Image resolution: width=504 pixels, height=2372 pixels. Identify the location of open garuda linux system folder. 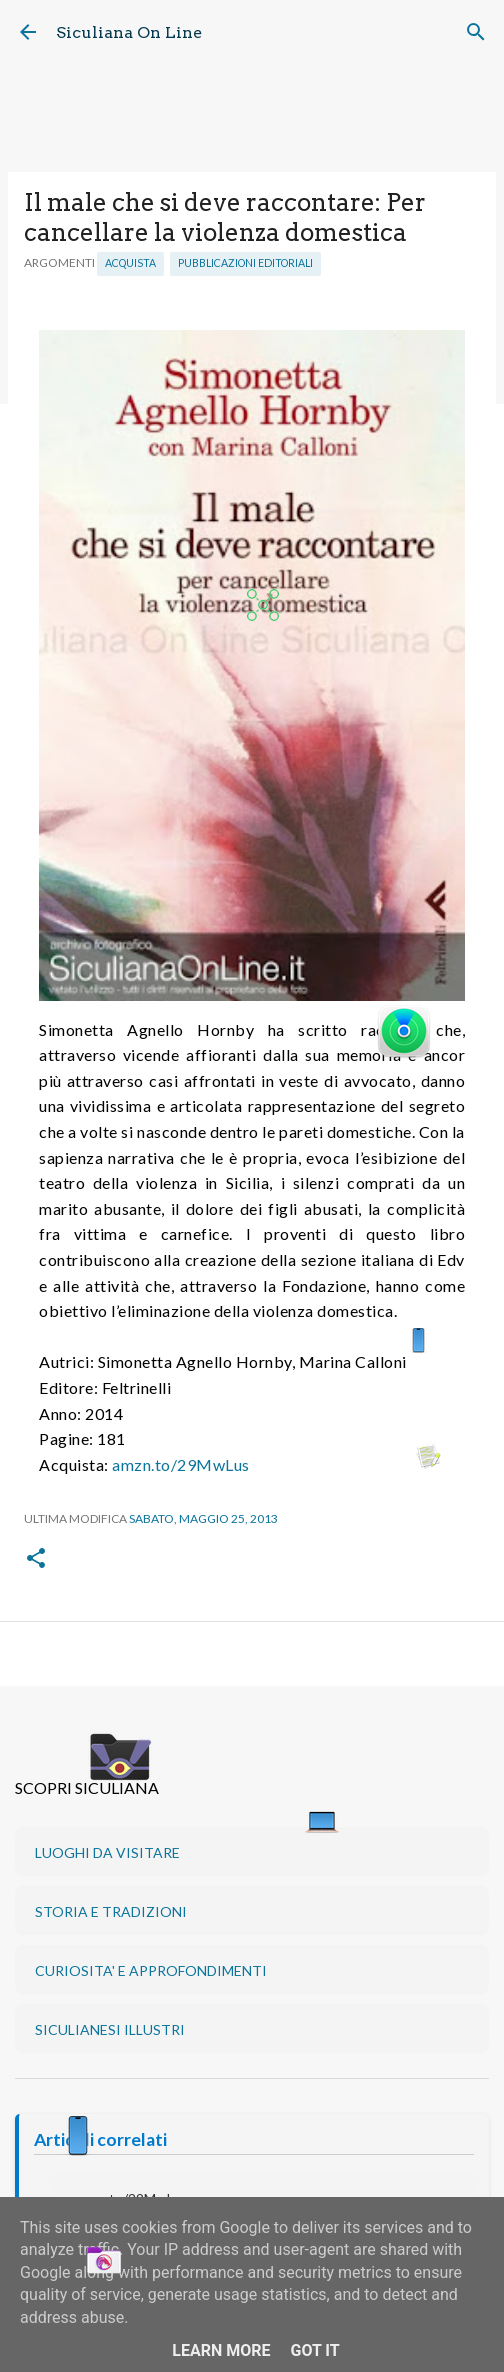
(104, 2261).